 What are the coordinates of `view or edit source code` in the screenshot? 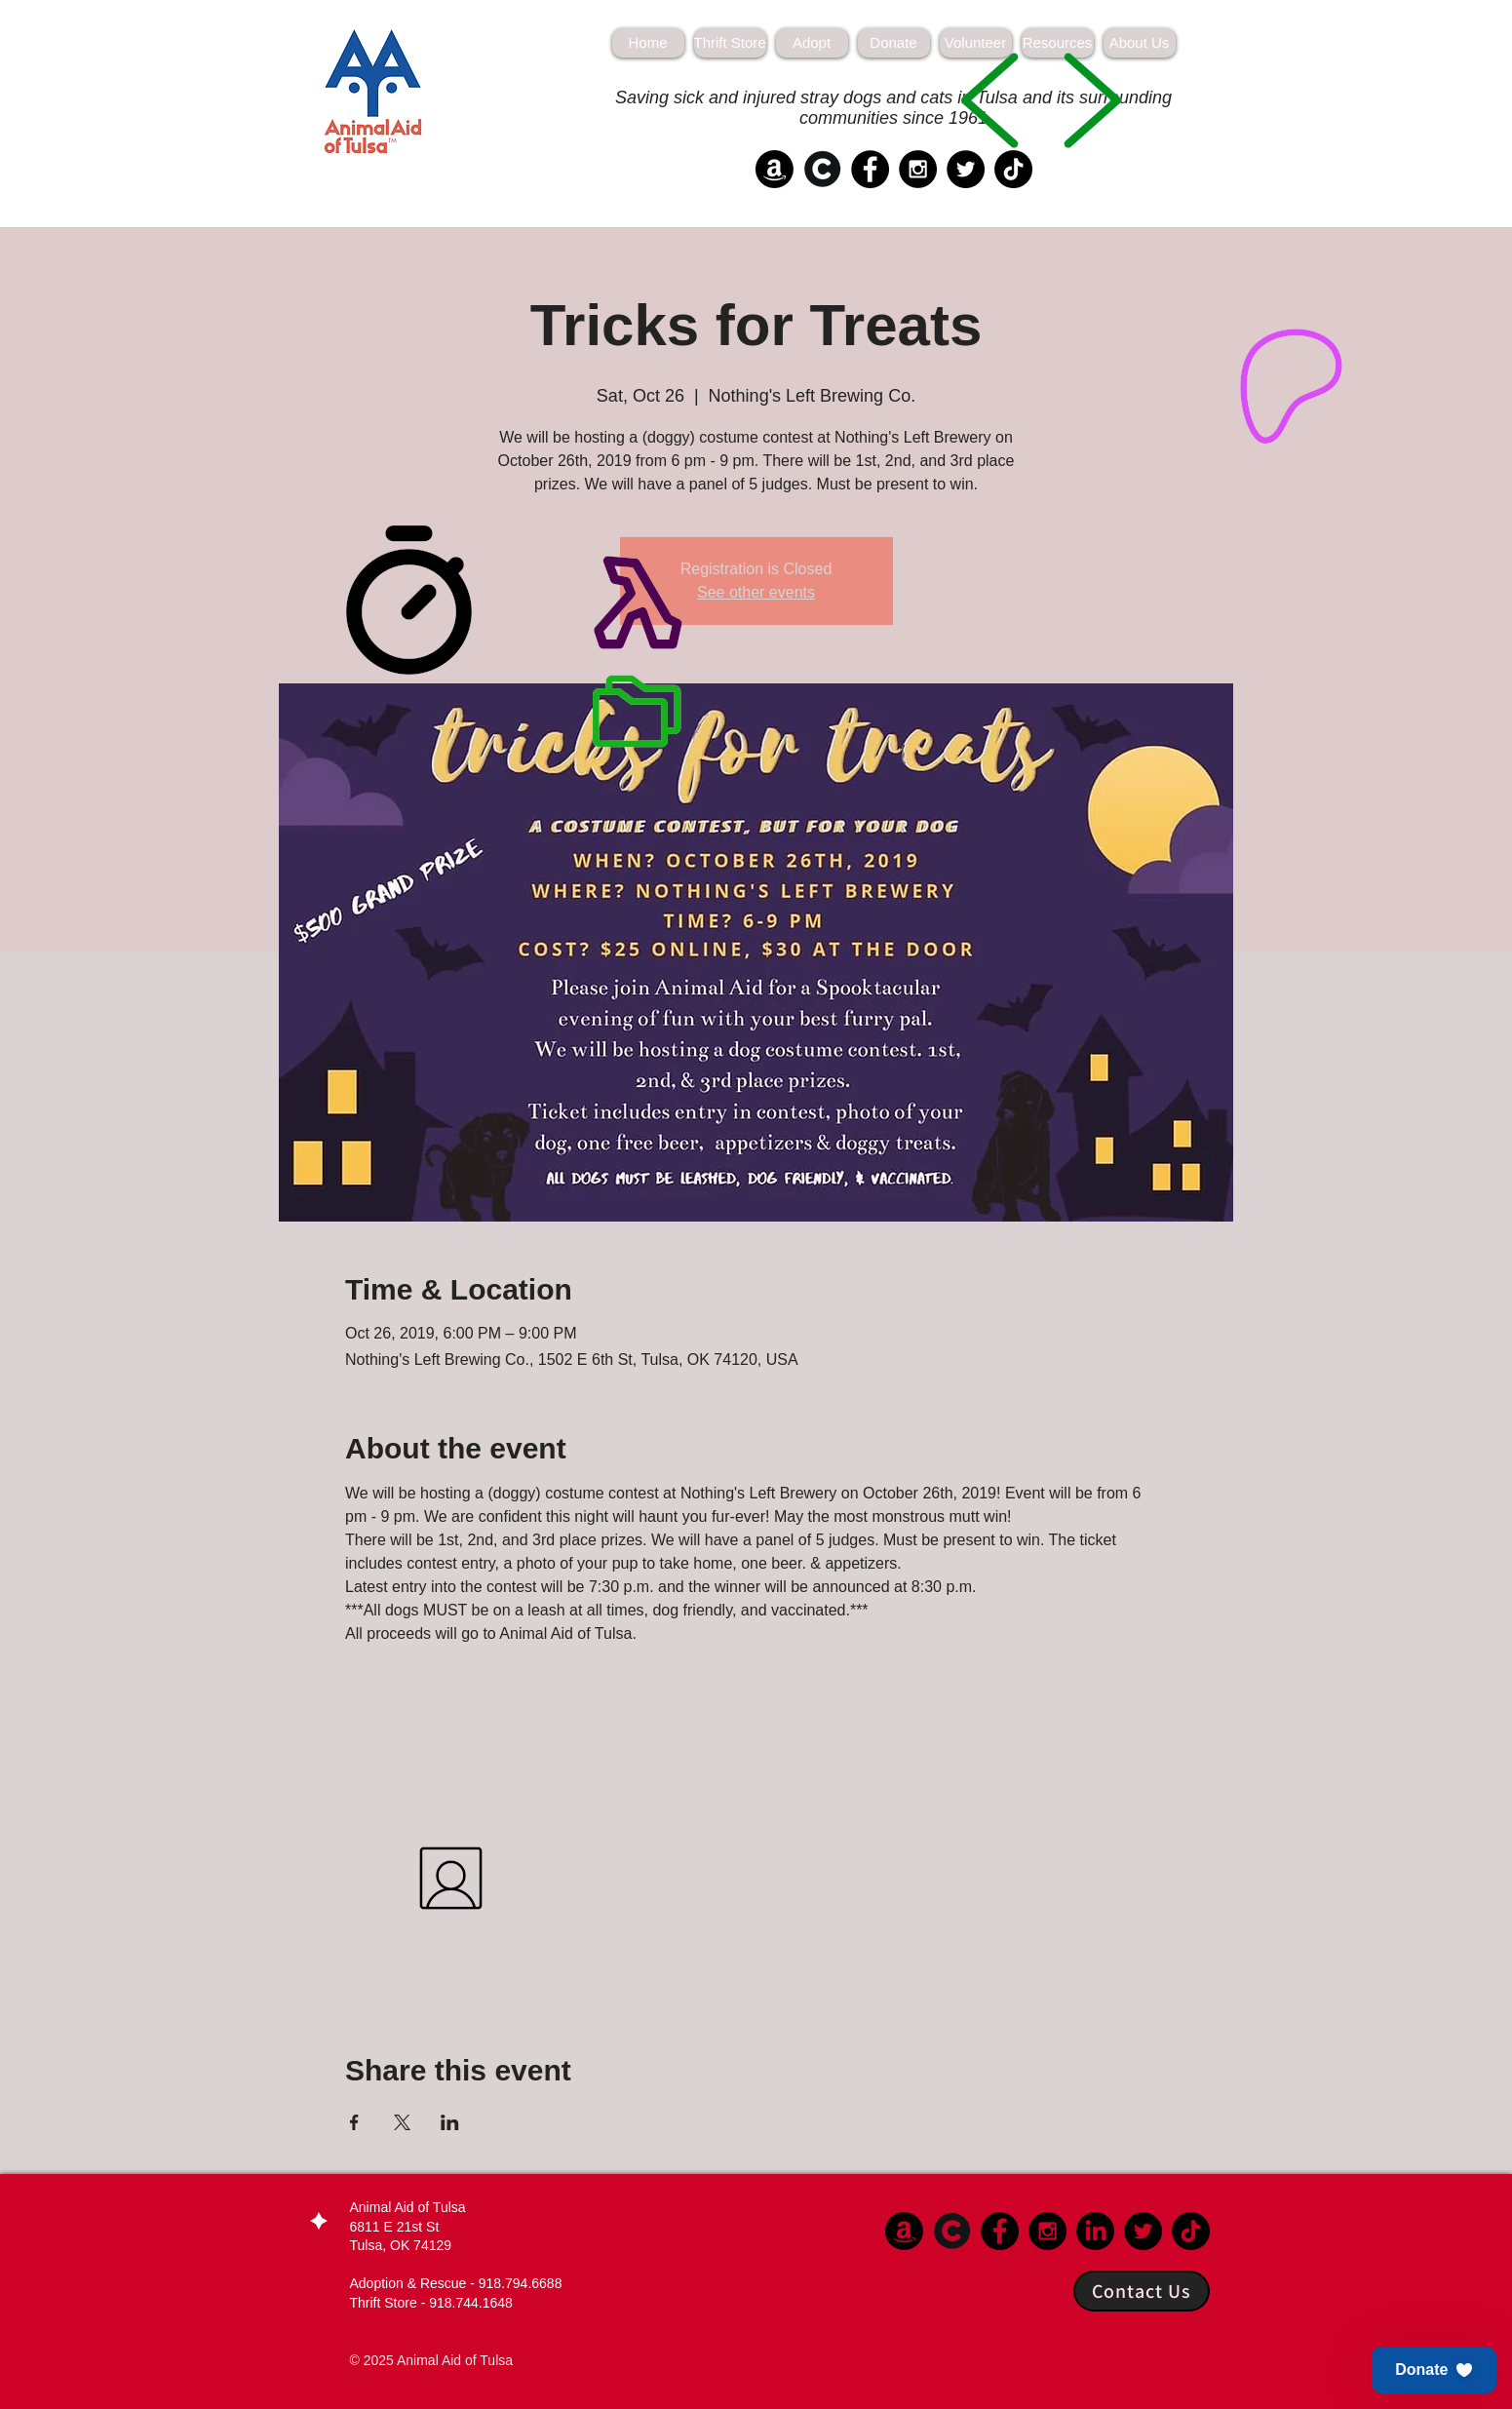 It's located at (1041, 100).